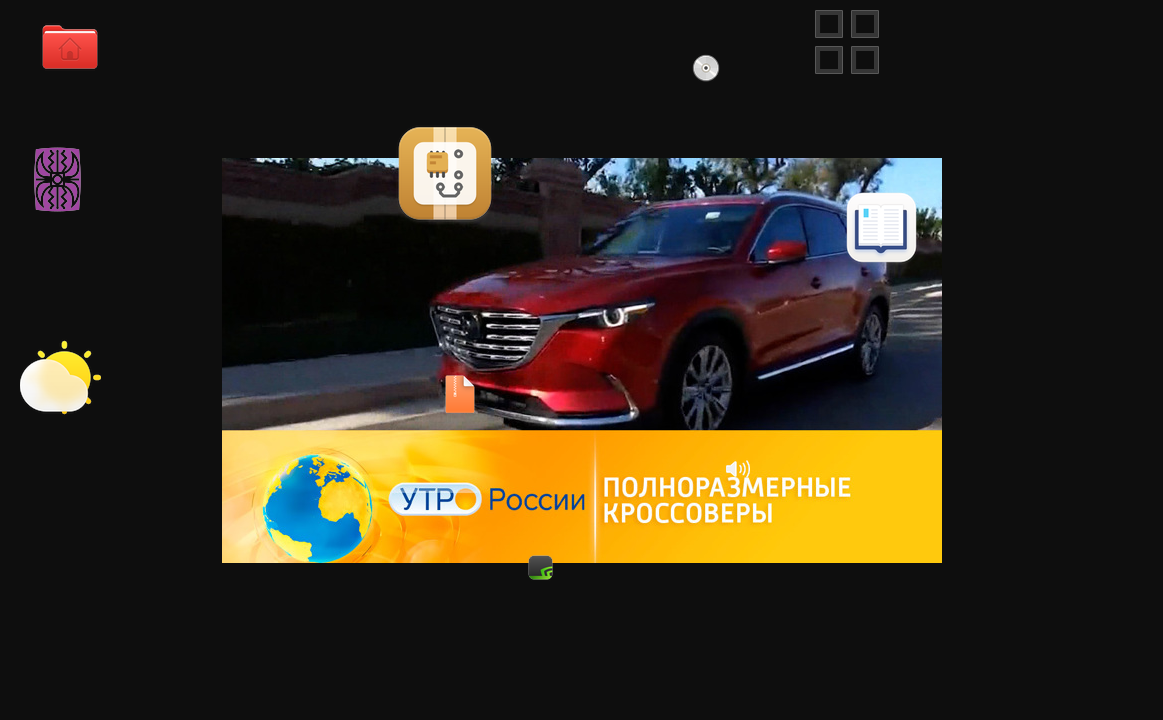  I want to click on a system driver or hardware component file, so click(445, 175).